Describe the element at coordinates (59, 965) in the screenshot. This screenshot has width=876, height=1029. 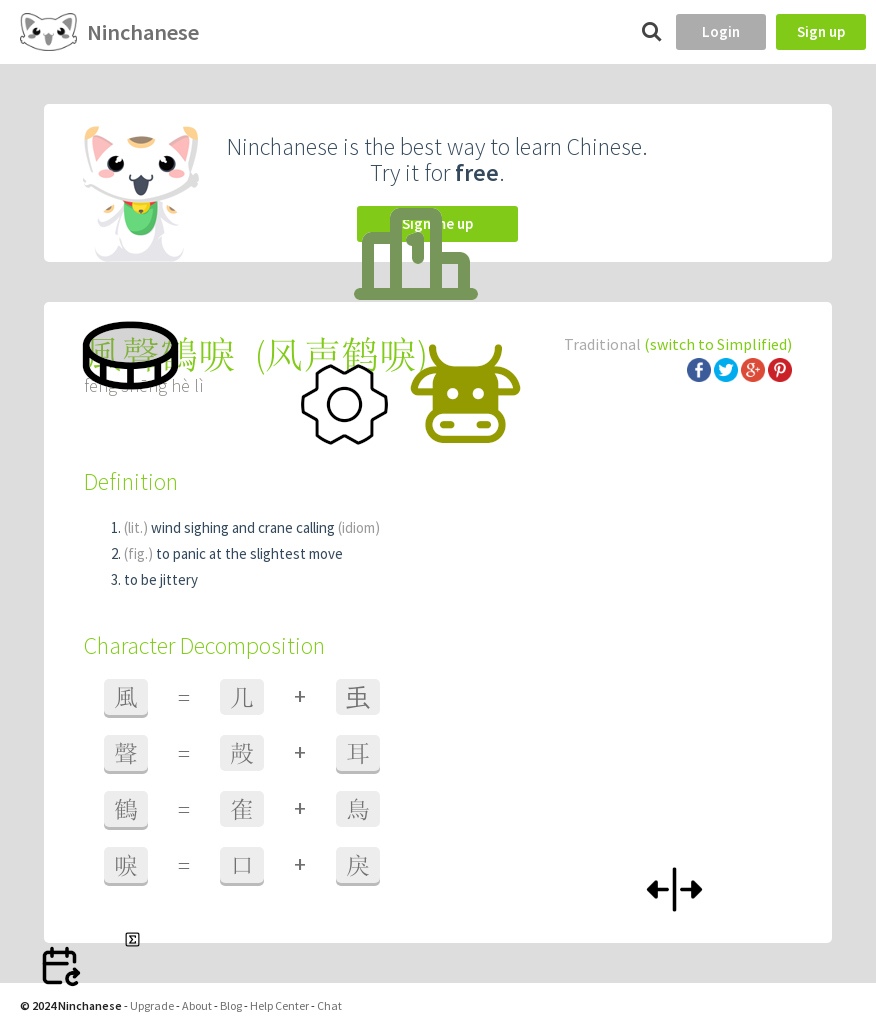
I see `set up a recurring event` at that location.